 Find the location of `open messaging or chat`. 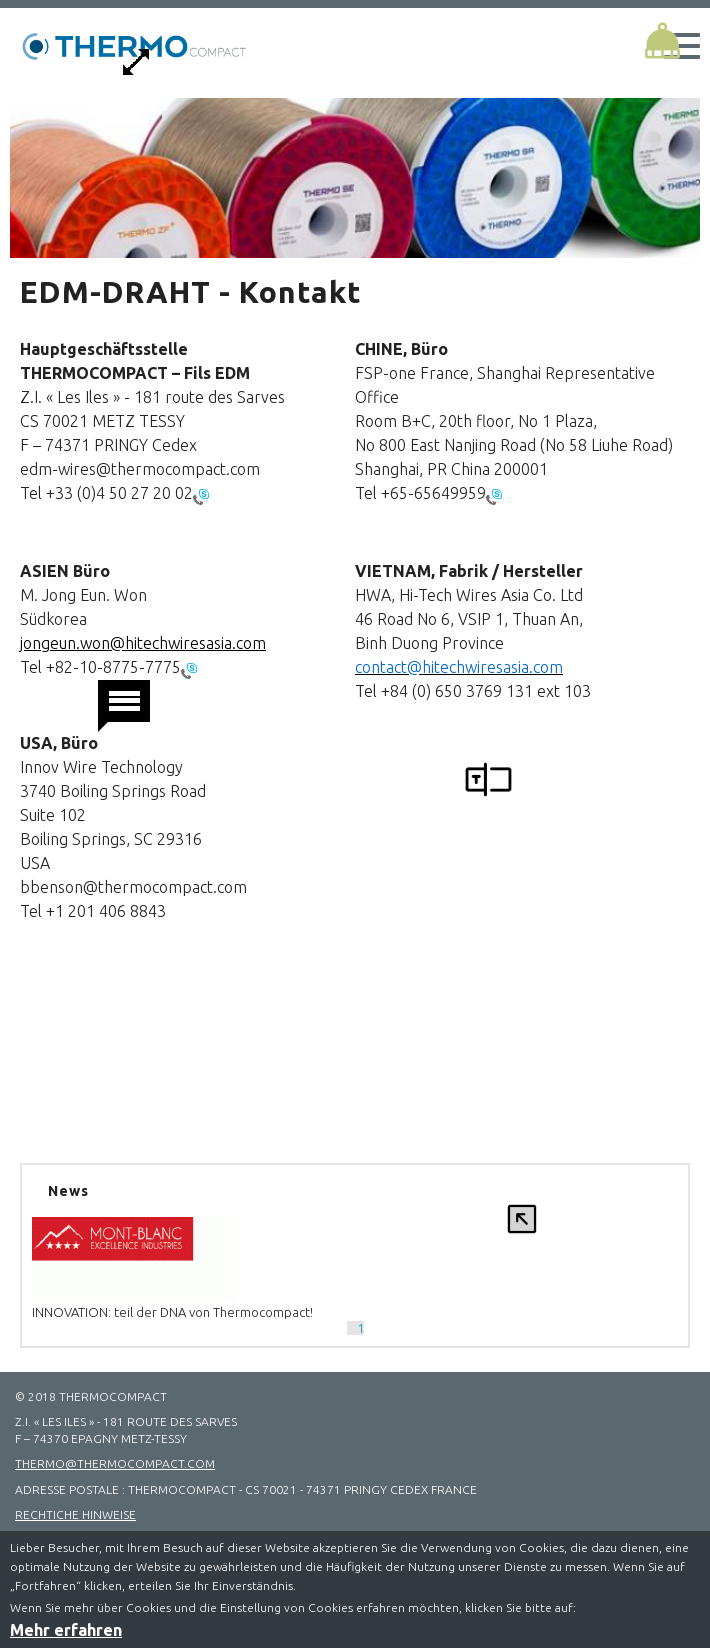

open messaging or chat is located at coordinates (124, 706).